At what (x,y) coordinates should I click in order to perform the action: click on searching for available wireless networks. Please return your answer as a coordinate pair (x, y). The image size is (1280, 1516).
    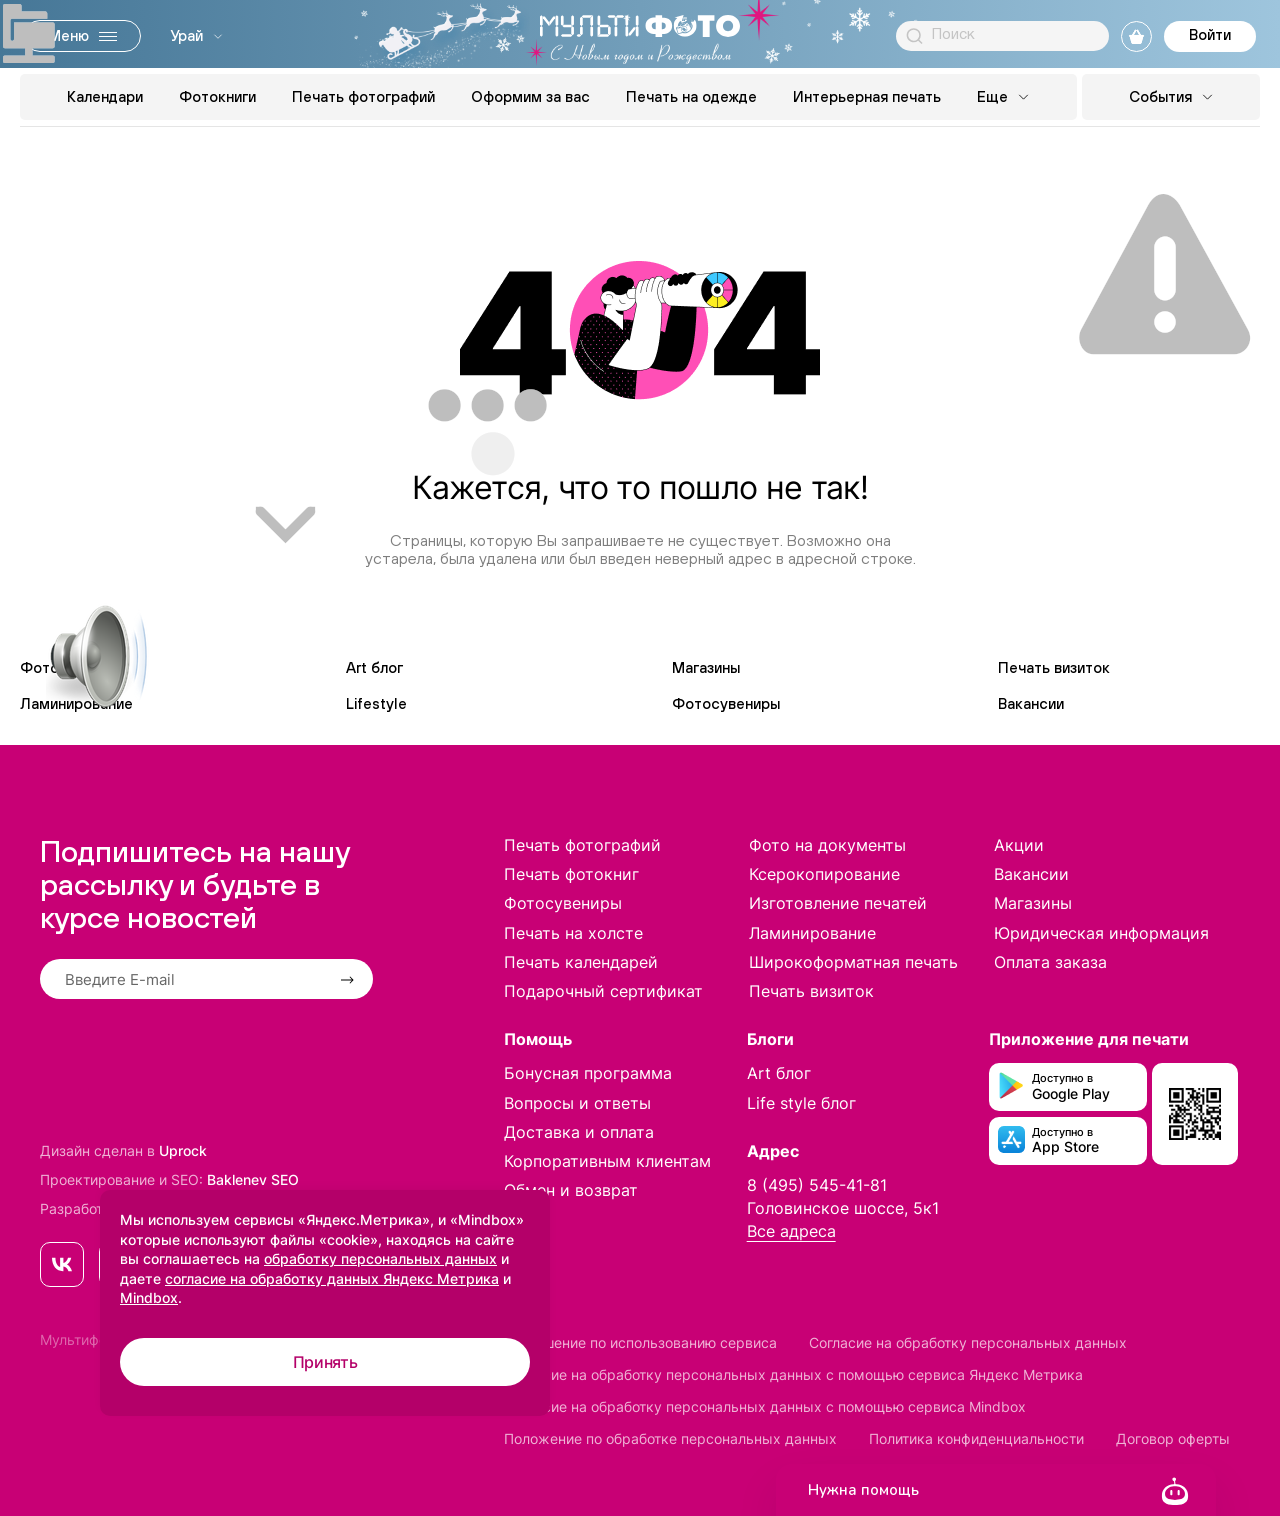
    Looking at the image, I should click on (493, 400).